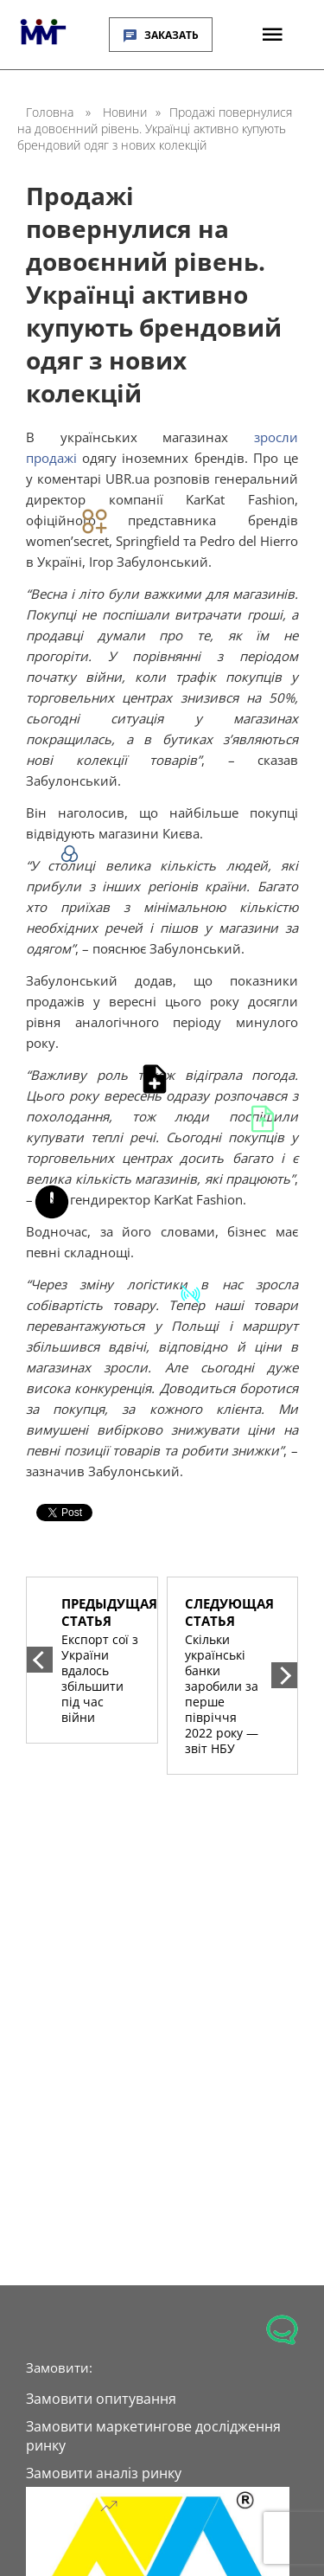 The width and height of the screenshot is (324, 2576). What do you see at coordinates (155, 1079) in the screenshot?
I see `create a new note` at bounding box center [155, 1079].